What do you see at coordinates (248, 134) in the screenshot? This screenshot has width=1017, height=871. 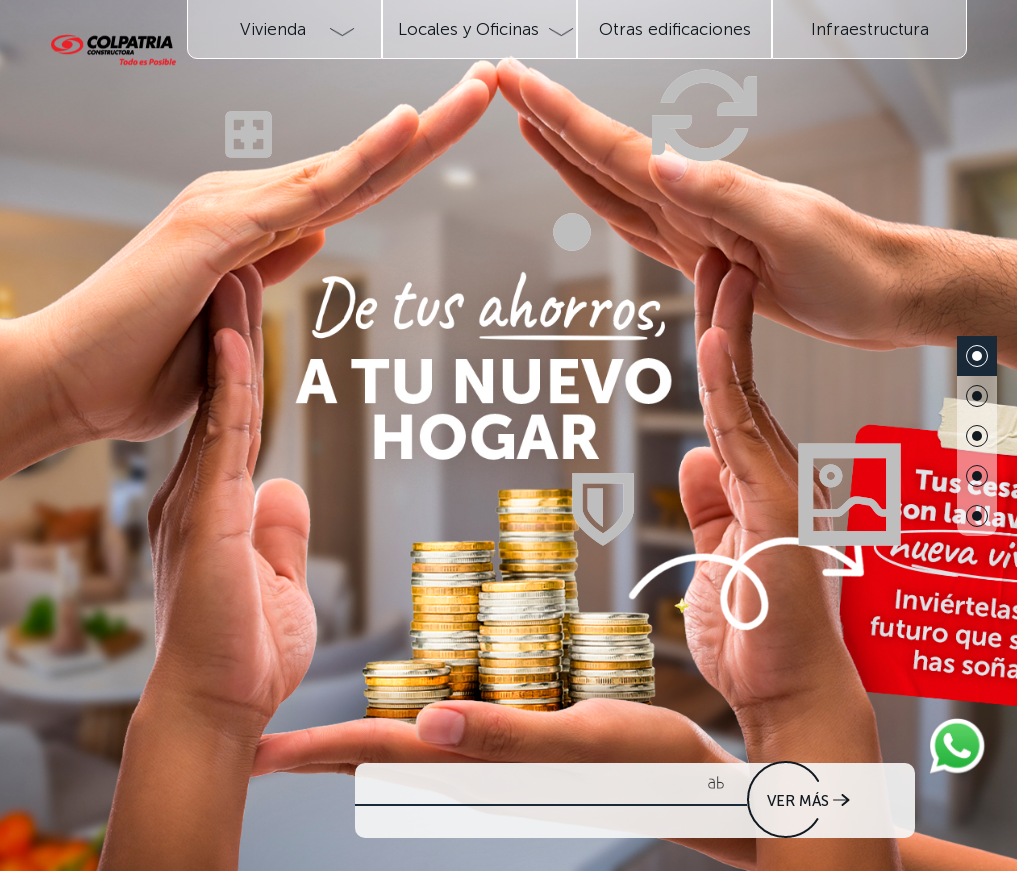 I see `fit content to window` at bounding box center [248, 134].